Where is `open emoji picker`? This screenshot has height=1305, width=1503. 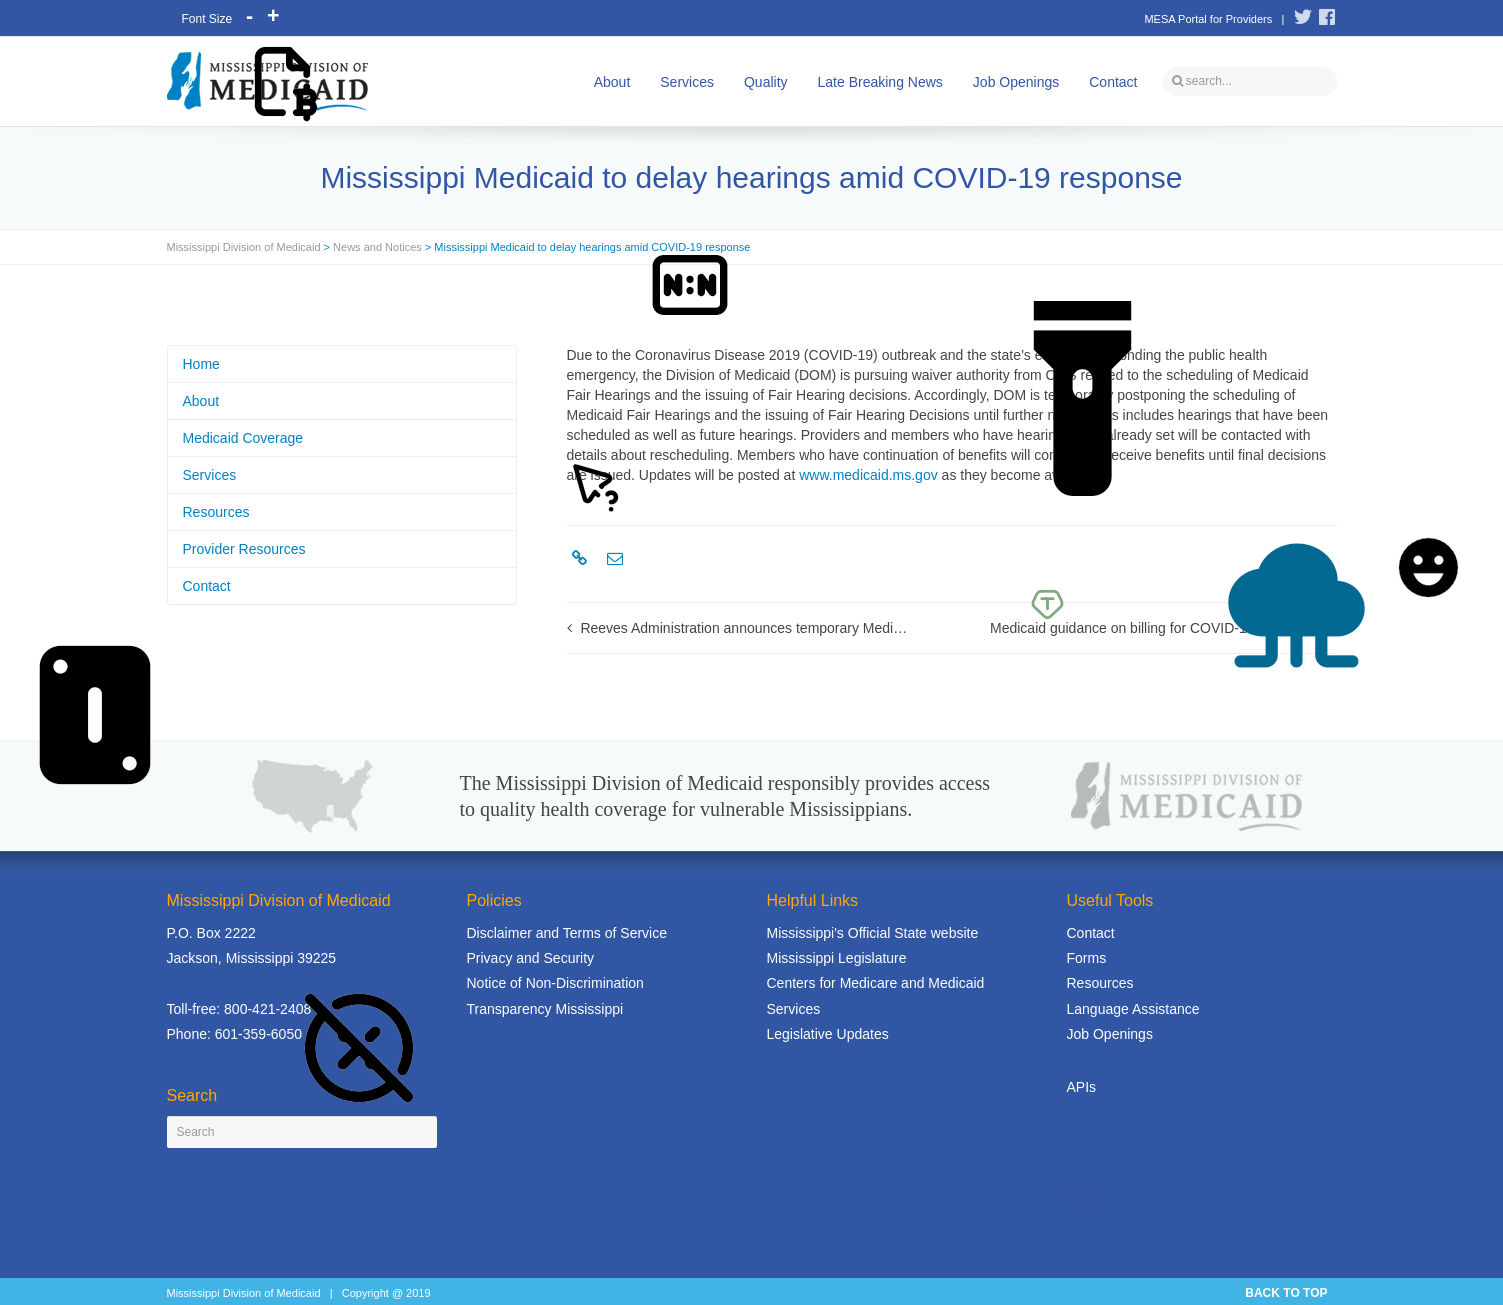 open emoji picker is located at coordinates (1428, 567).